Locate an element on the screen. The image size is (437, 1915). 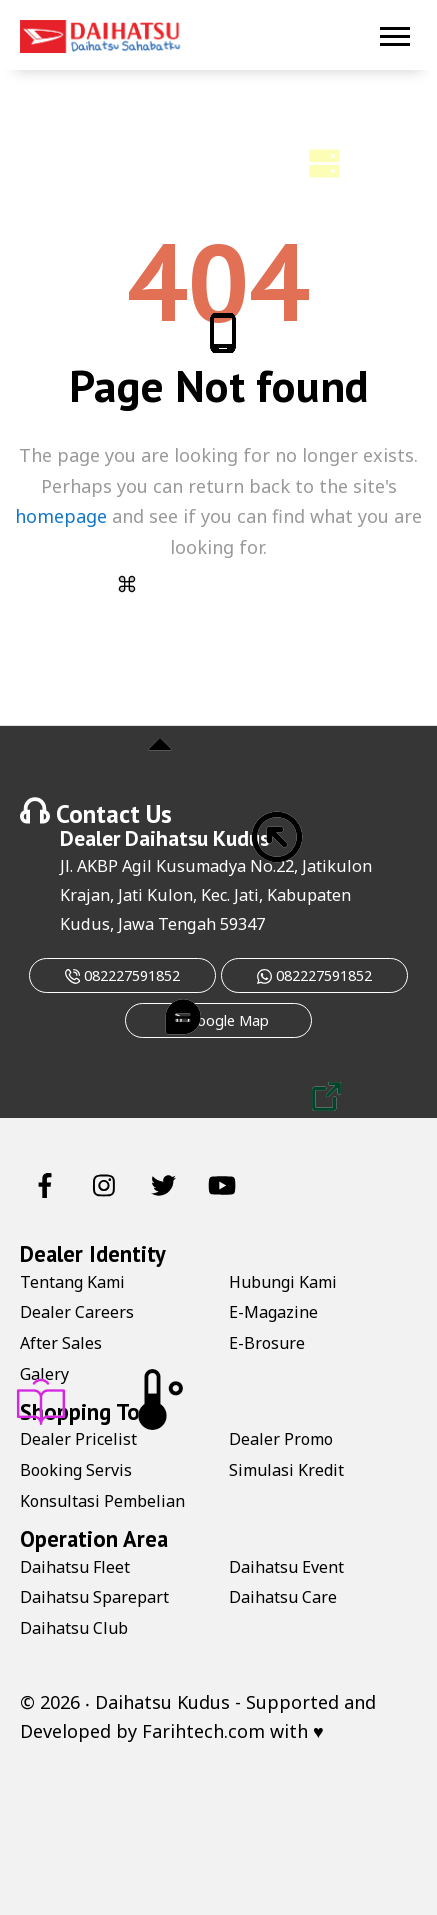
execute a keyboard command shortcut is located at coordinates (127, 584).